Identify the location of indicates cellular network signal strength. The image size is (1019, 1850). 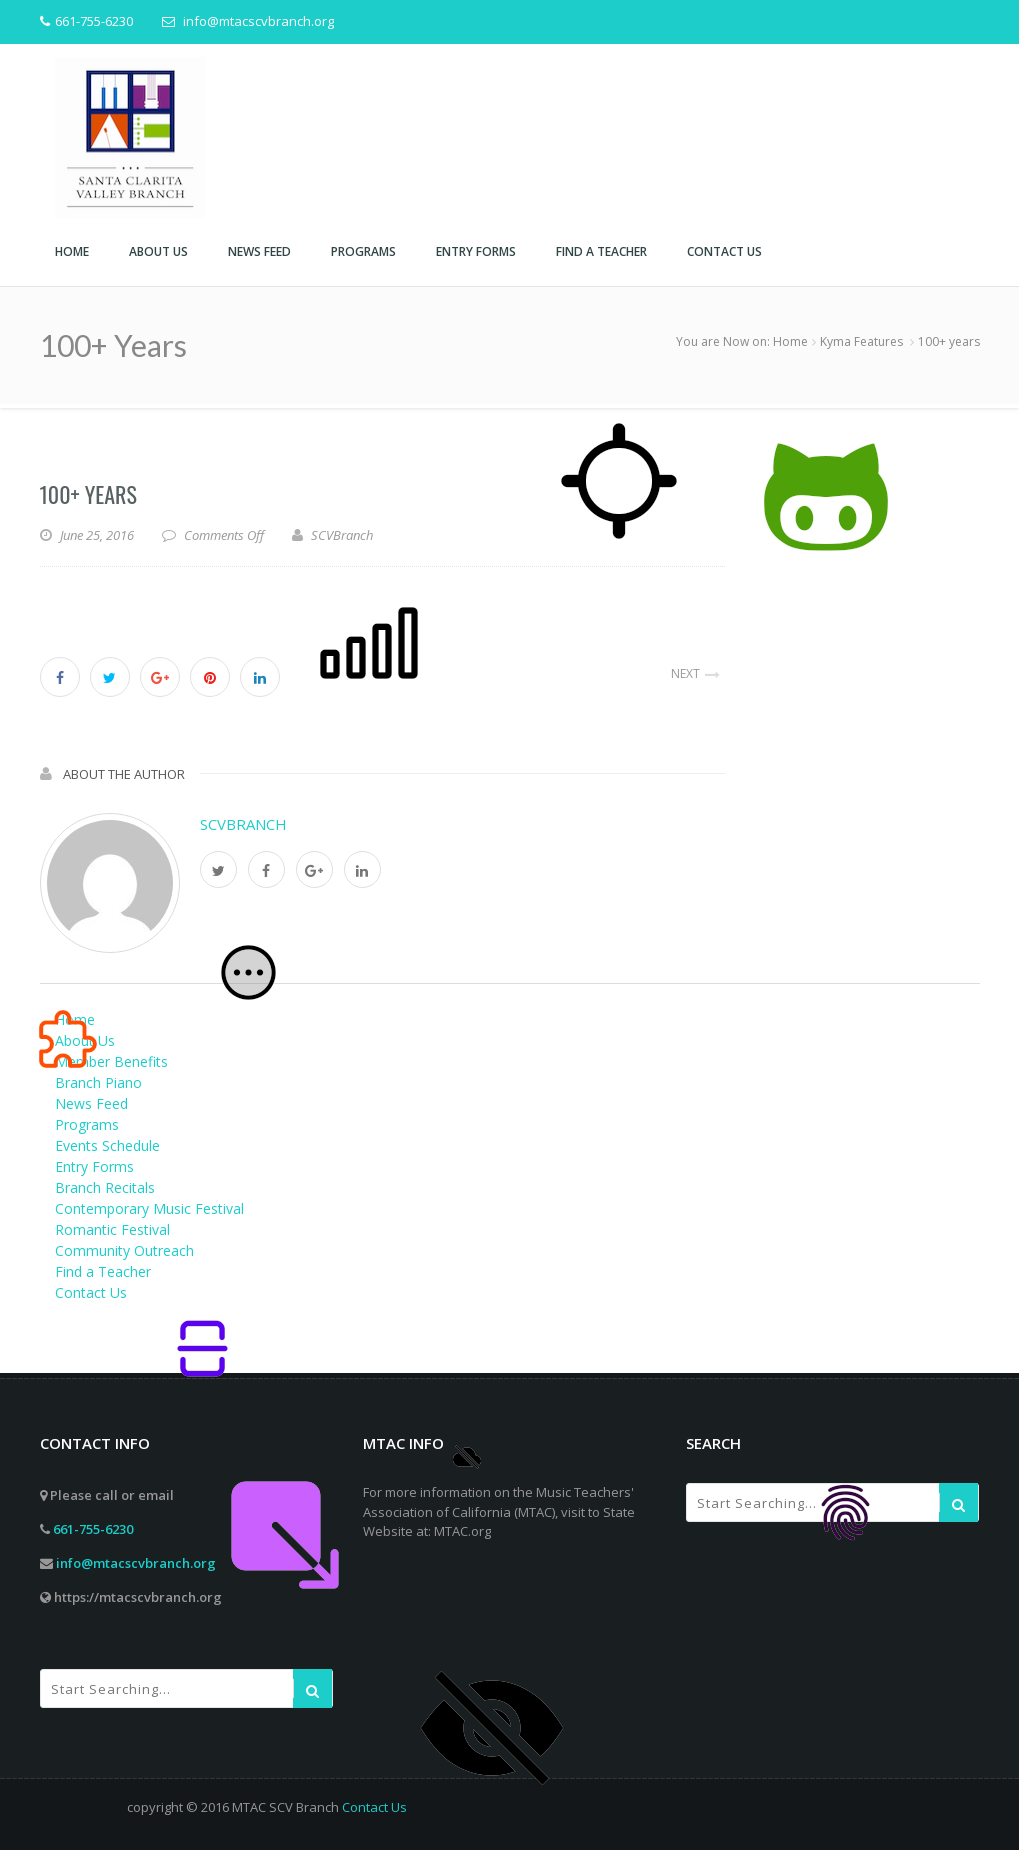
(369, 643).